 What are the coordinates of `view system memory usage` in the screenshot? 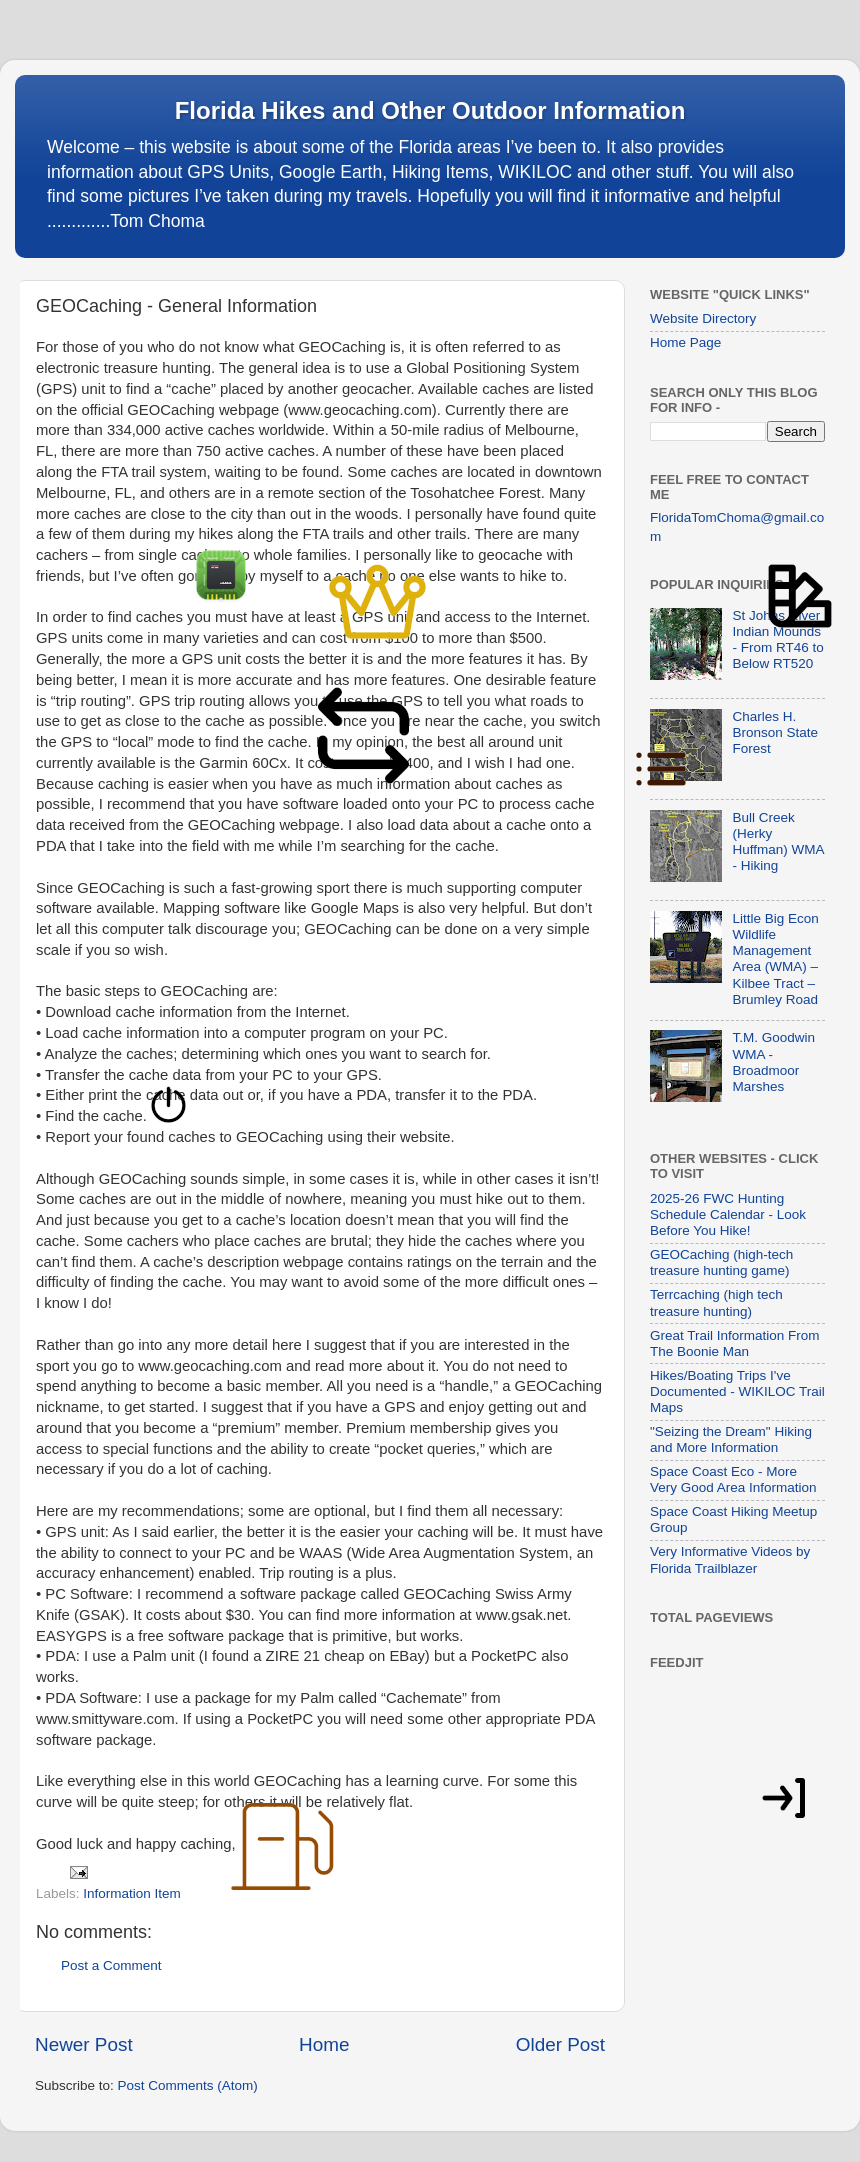 It's located at (221, 575).